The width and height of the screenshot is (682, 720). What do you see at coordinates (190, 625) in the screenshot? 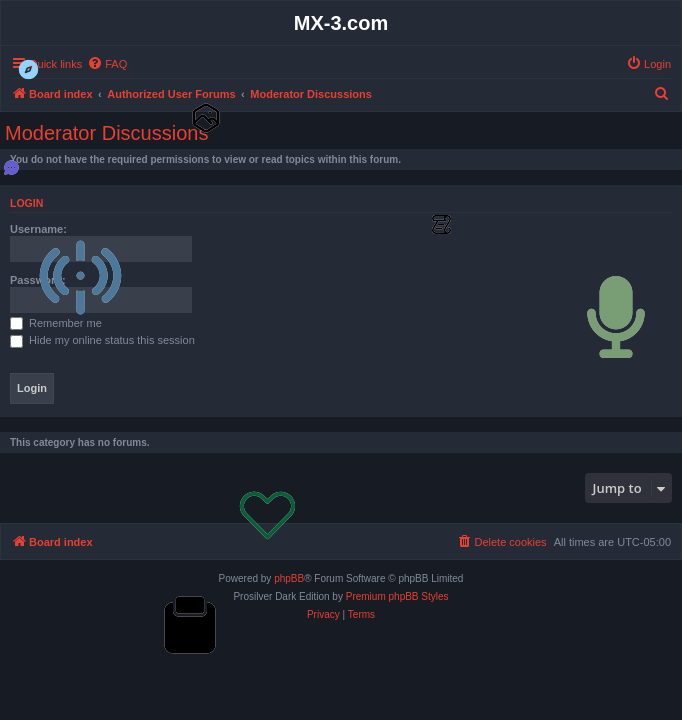
I see `copy to clipboard` at bounding box center [190, 625].